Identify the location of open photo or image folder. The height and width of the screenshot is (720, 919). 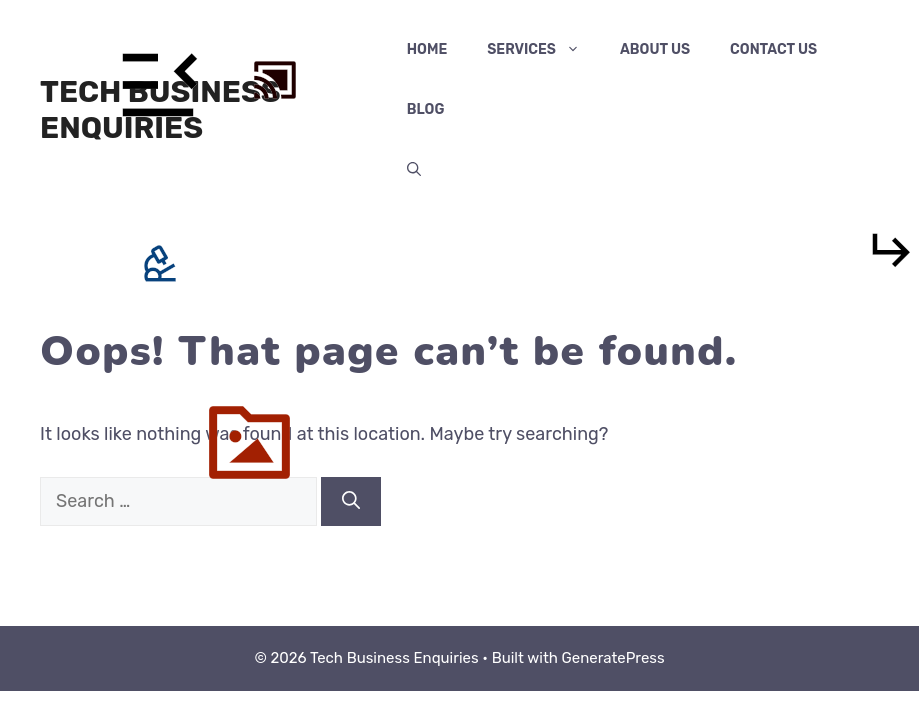
(249, 442).